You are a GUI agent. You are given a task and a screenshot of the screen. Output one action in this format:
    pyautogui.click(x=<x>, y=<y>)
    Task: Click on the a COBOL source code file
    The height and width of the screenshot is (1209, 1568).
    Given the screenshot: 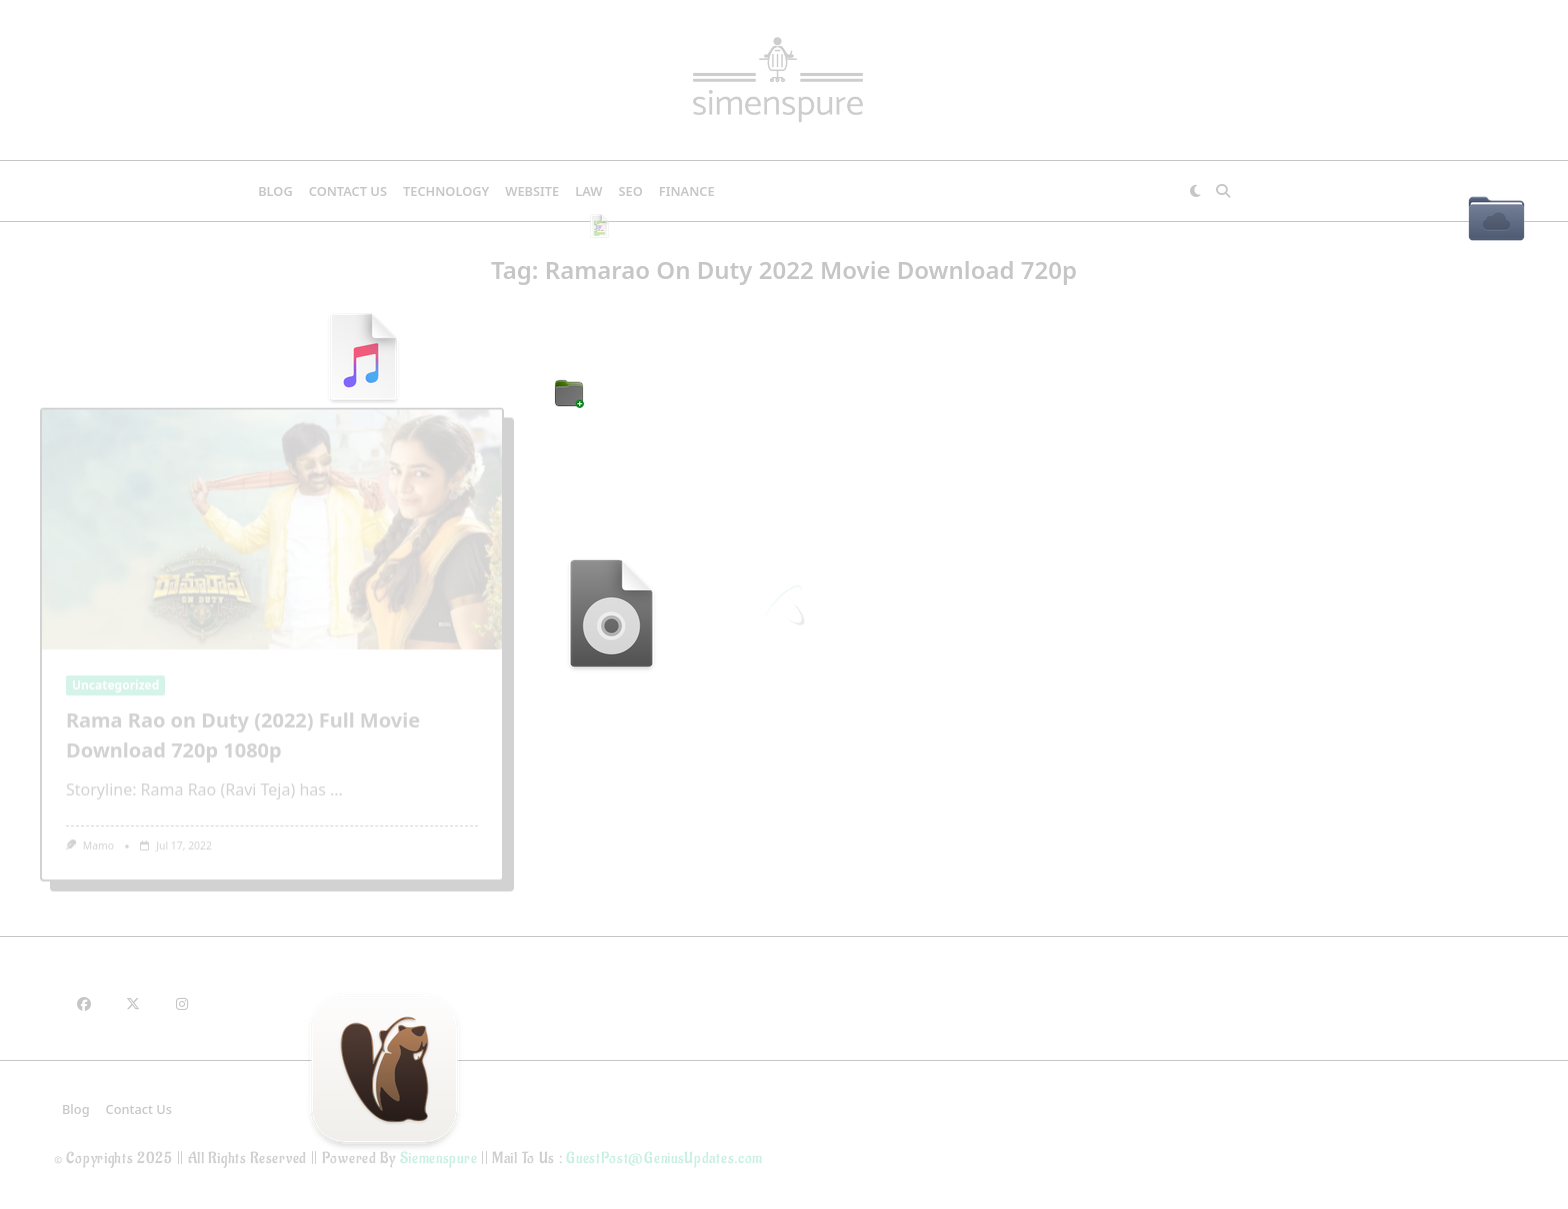 What is the action you would take?
    pyautogui.click(x=599, y=226)
    